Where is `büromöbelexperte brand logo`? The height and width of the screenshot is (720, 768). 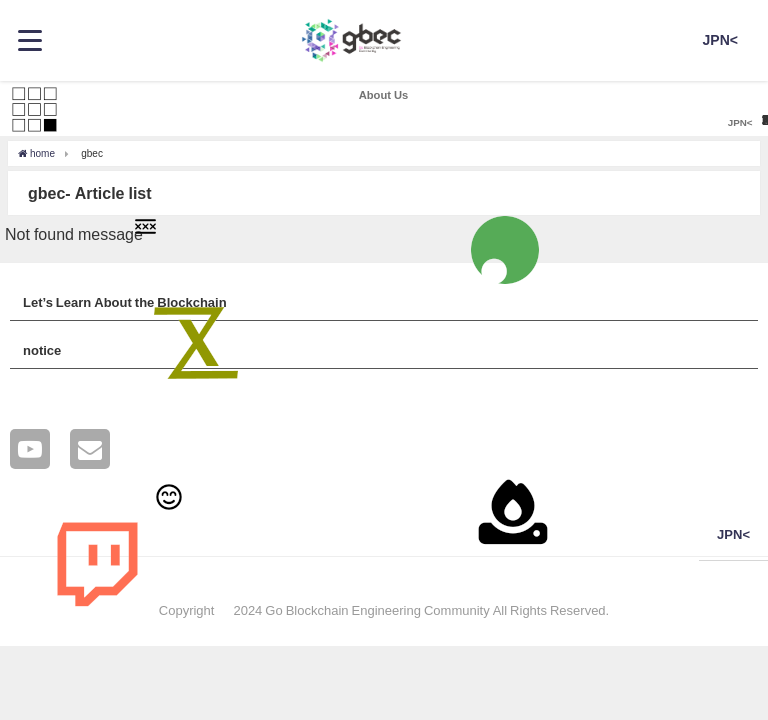
büromöbelexperte brand logo is located at coordinates (34, 109).